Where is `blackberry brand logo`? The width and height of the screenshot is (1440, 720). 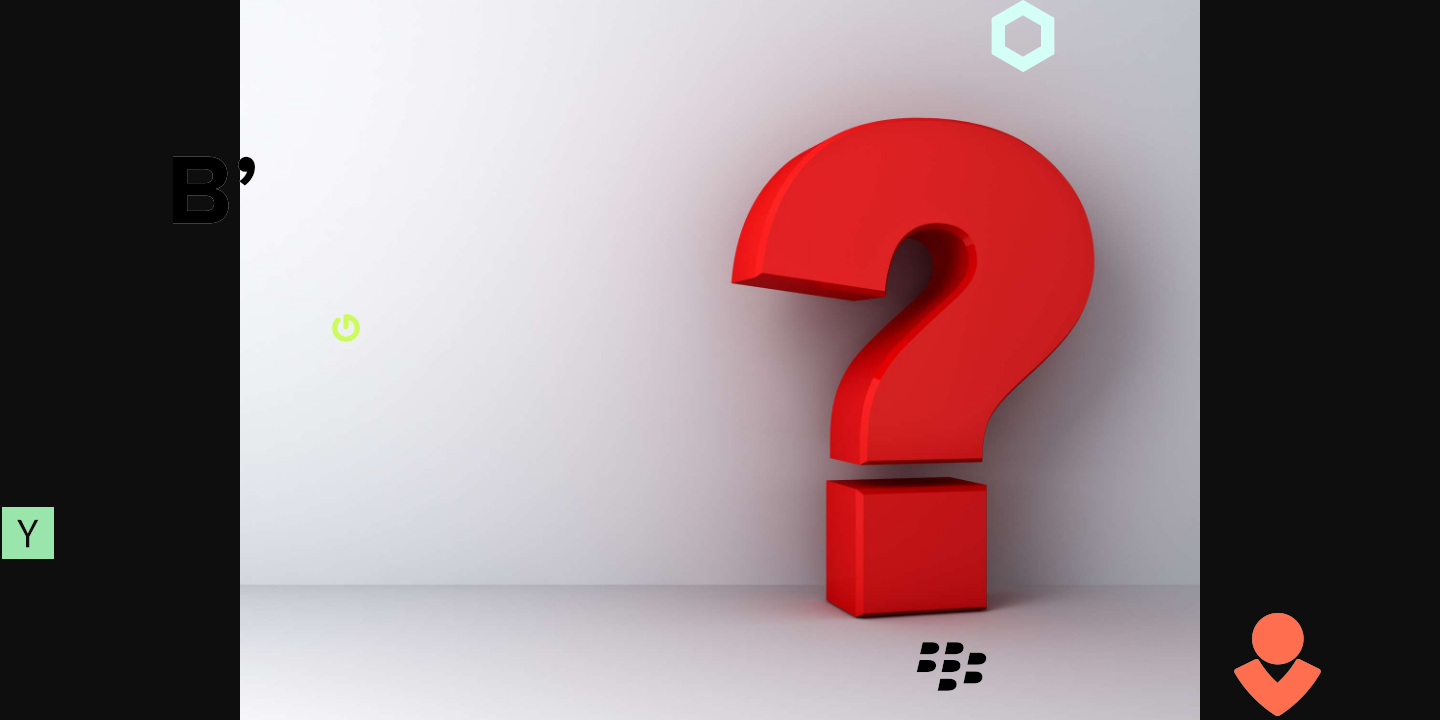
blackberry brand logo is located at coordinates (951, 666).